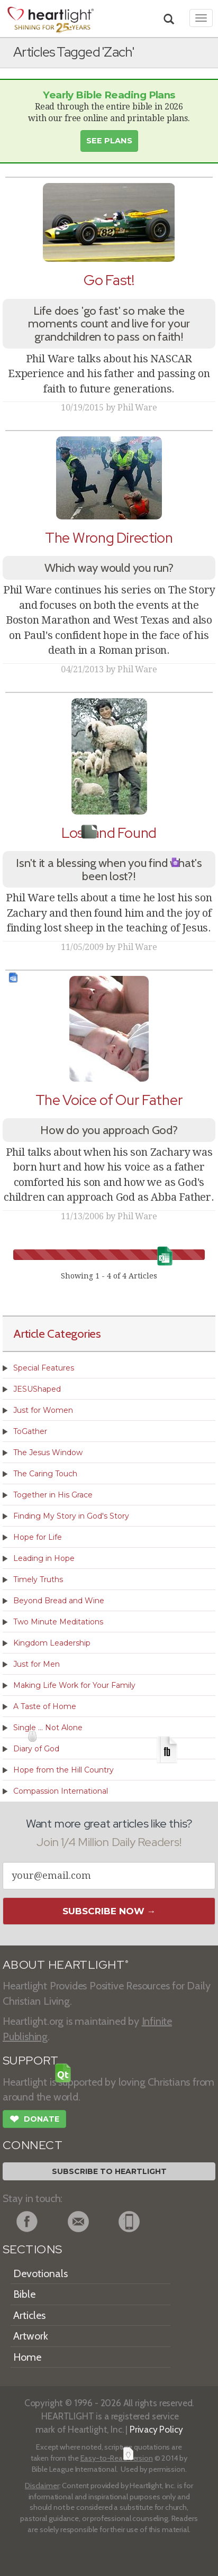  I want to click on install file or package, so click(128, 2453).